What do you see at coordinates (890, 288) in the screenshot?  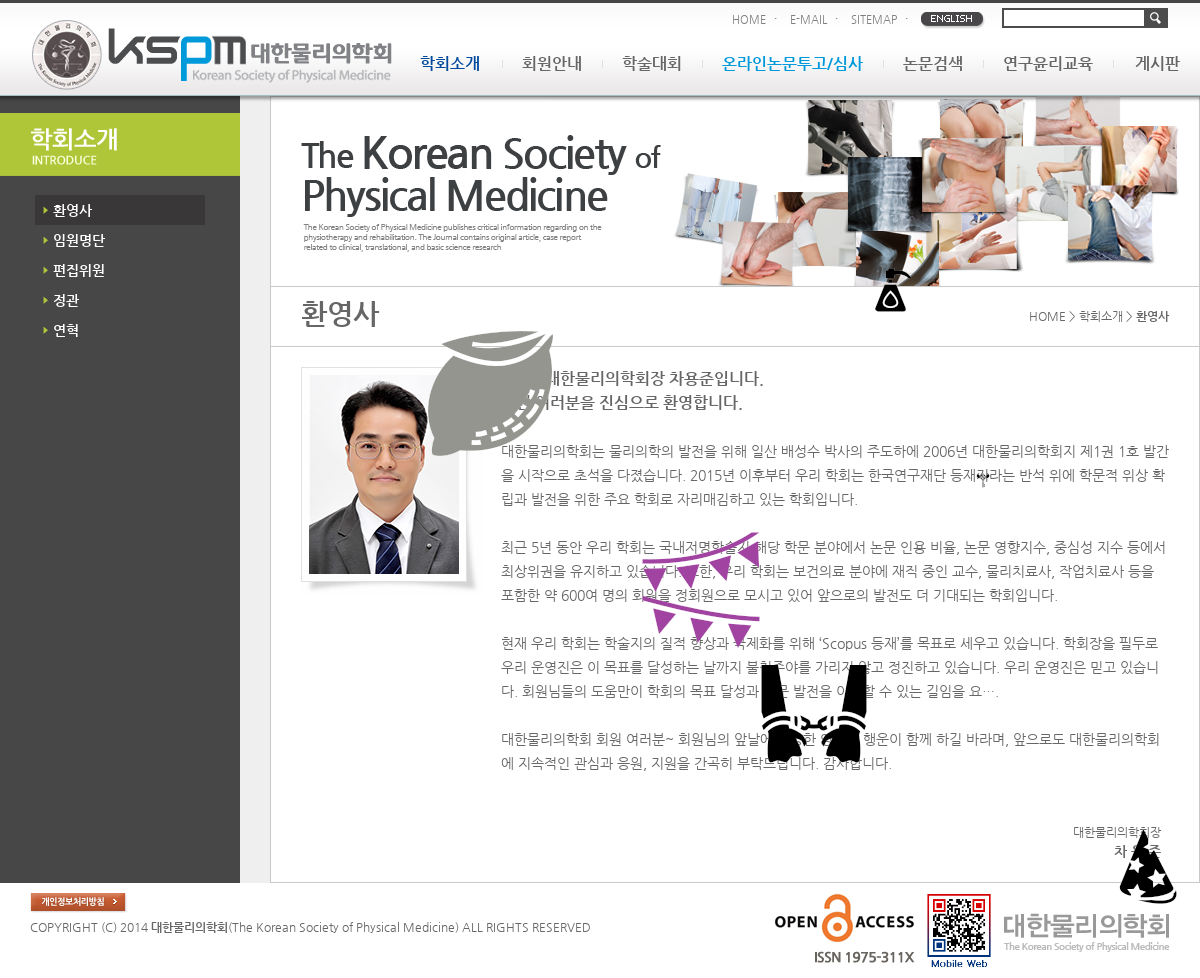 I see `indicates soap or hand washing station` at bounding box center [890, 288].